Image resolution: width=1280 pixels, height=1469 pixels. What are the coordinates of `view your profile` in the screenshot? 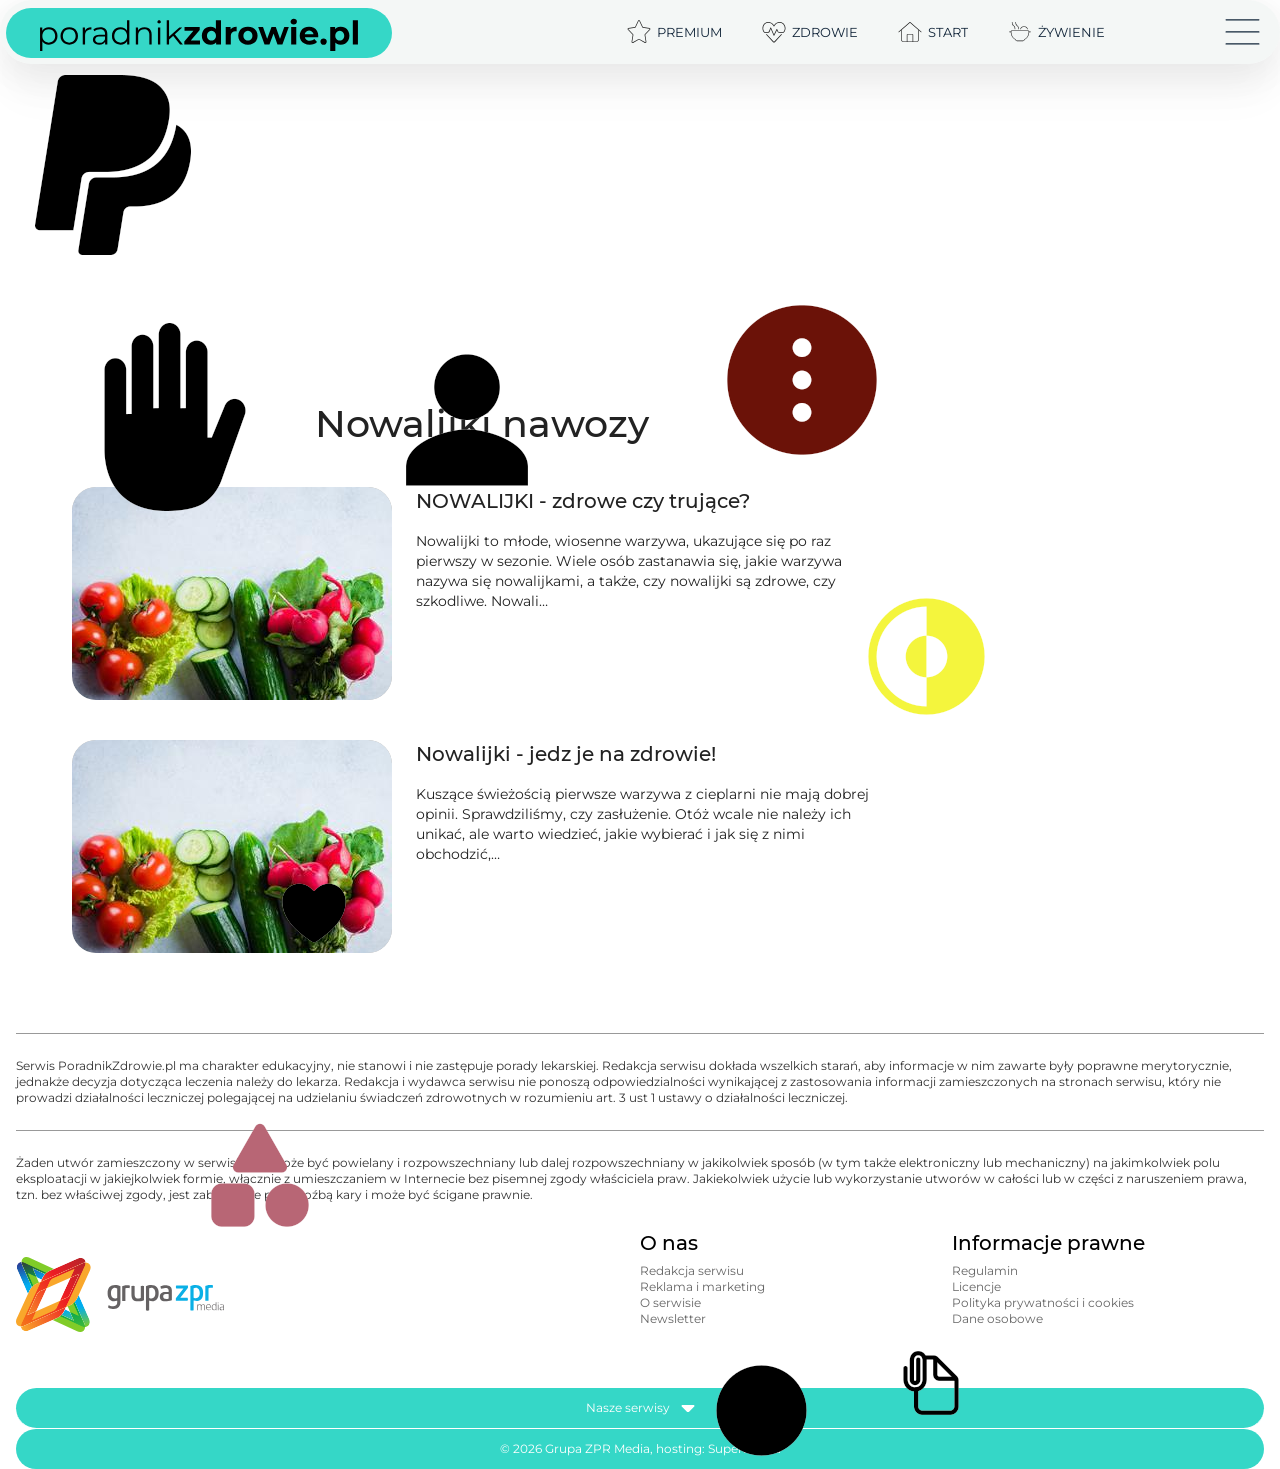 It's located at (467, 420).